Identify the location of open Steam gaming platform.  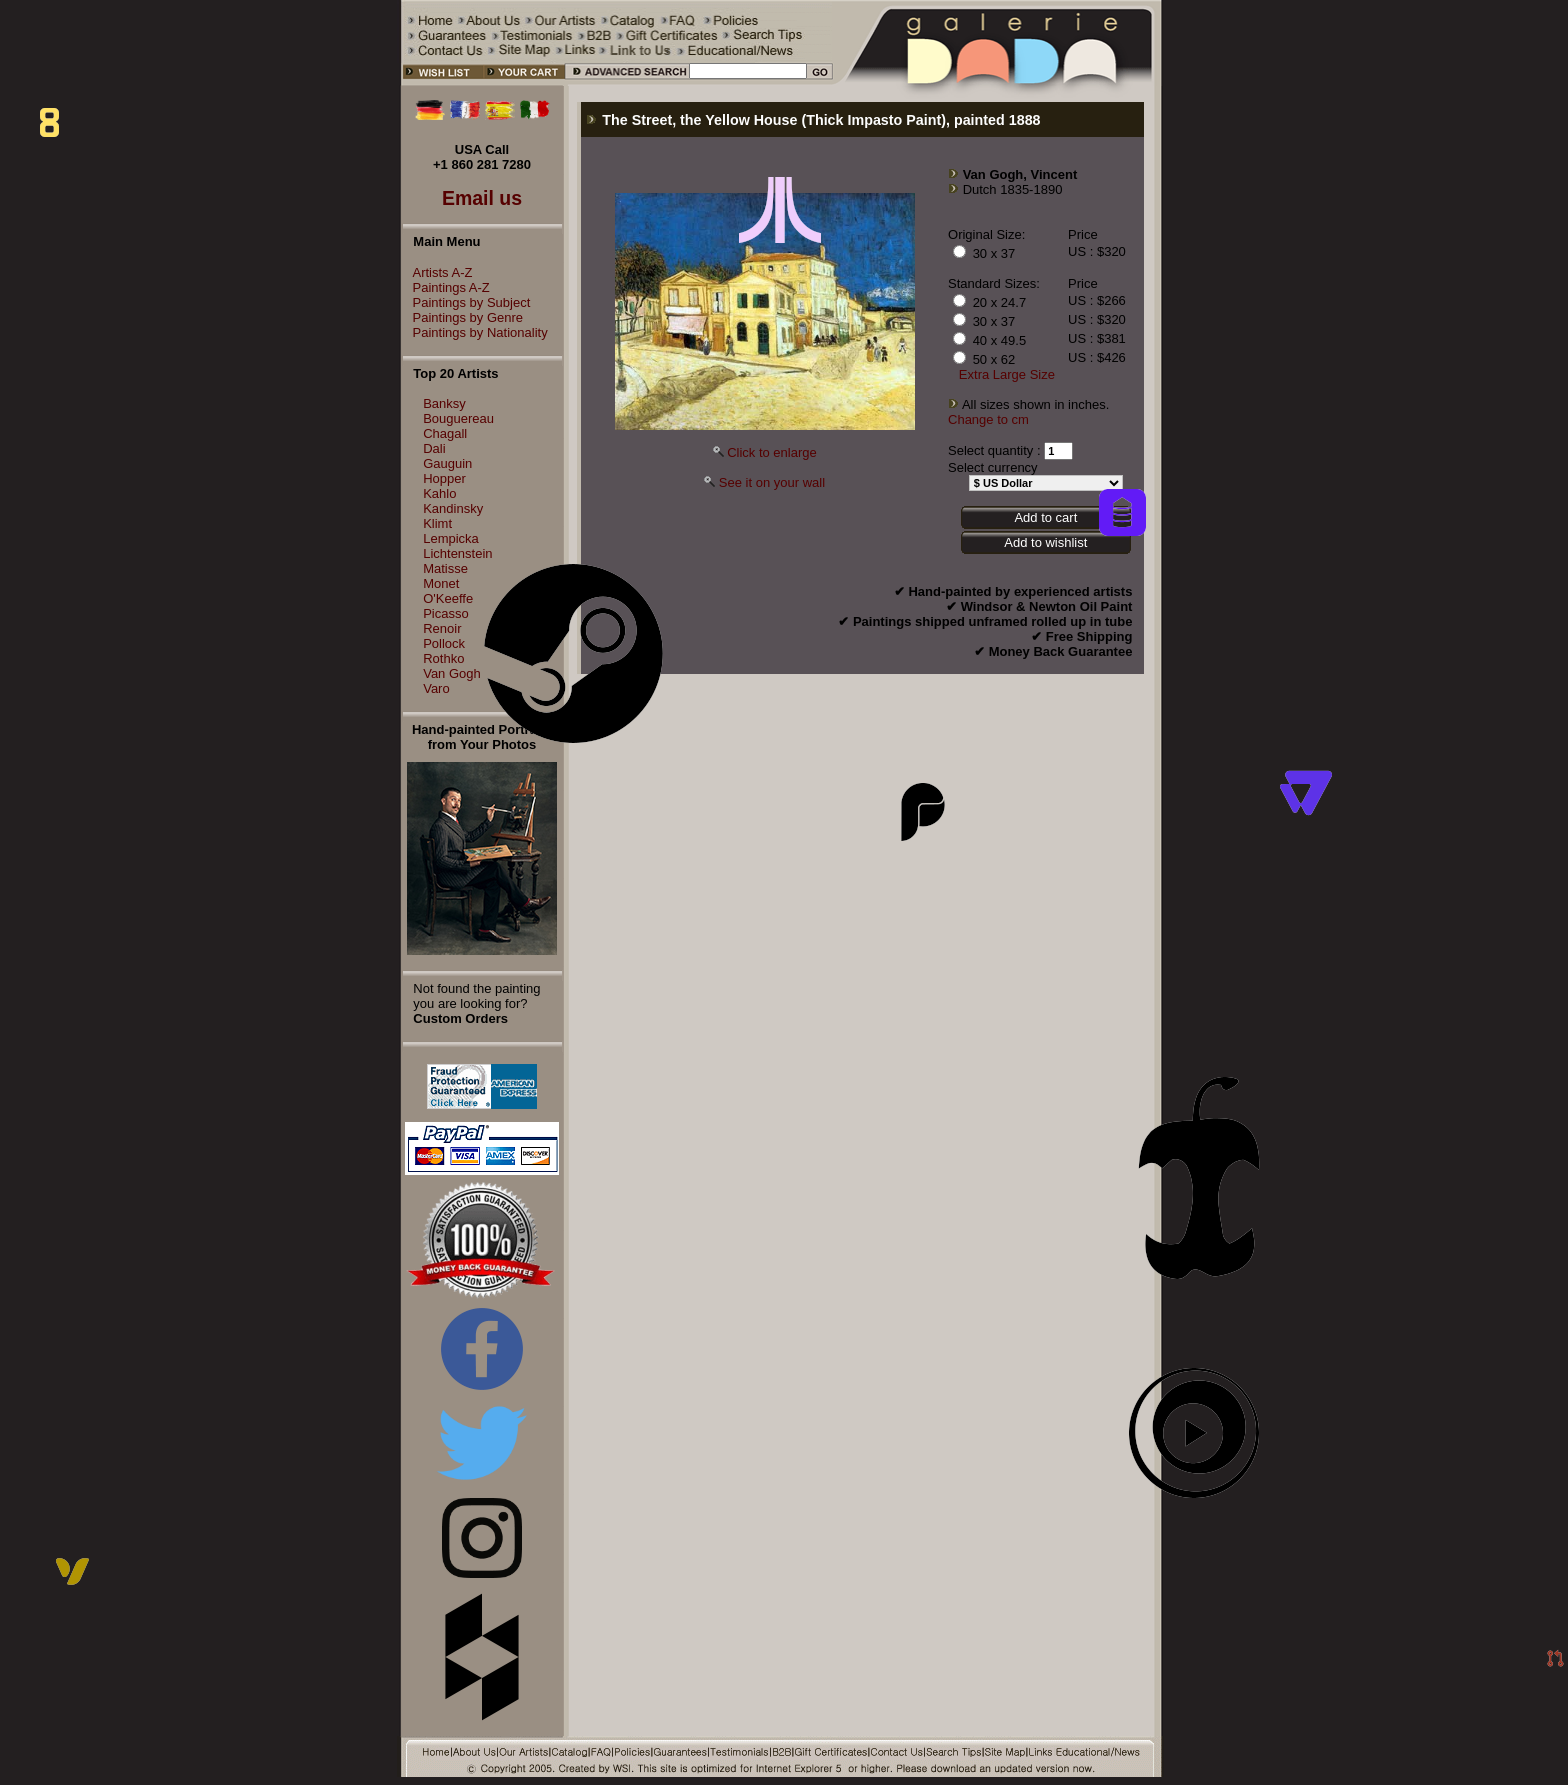
(573, 653).